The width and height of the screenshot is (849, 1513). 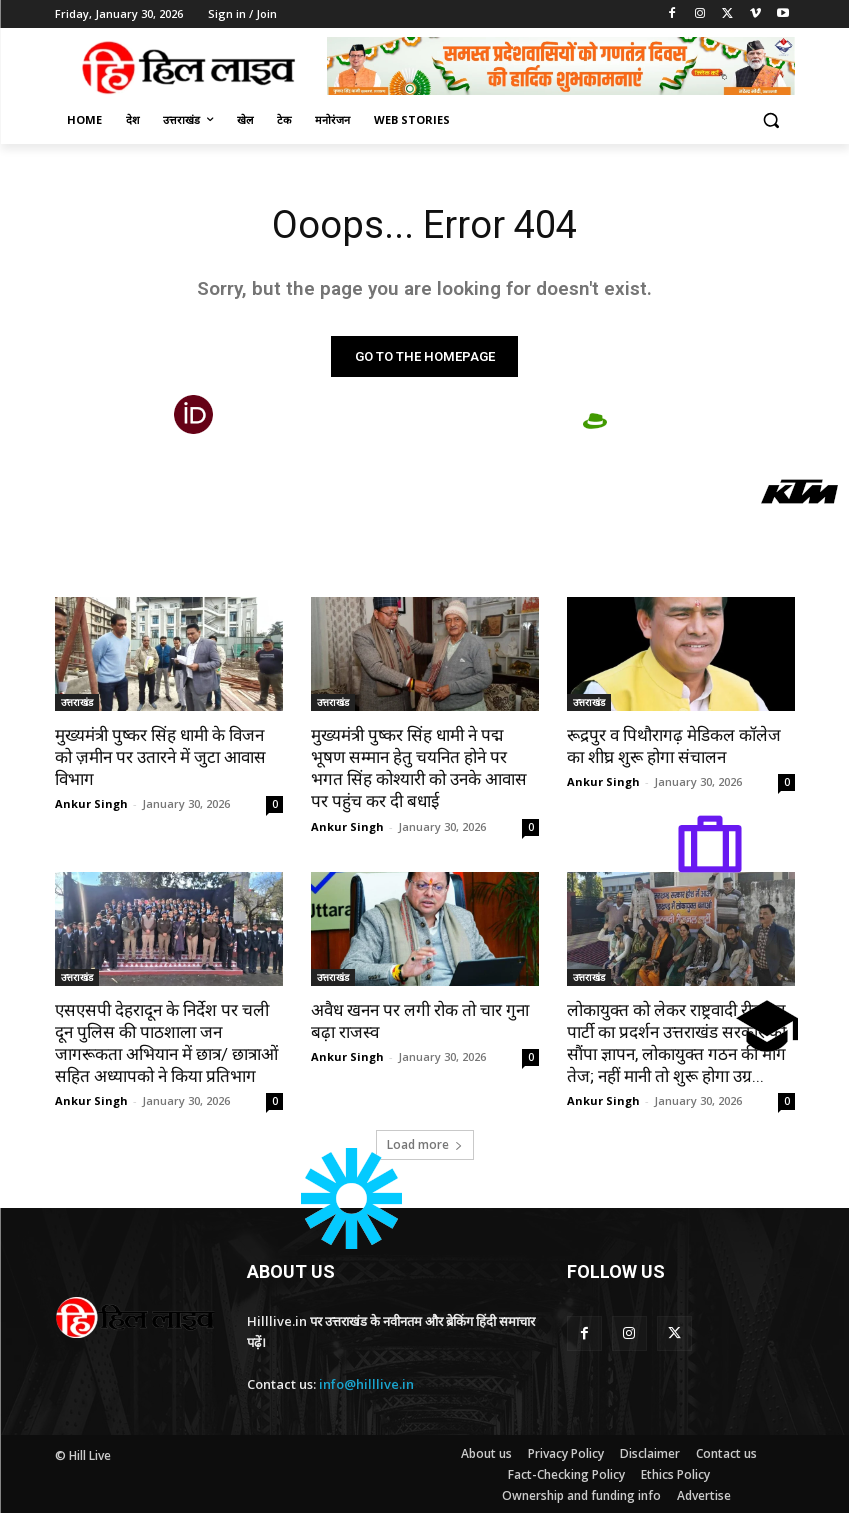 I want to click on link to your ORCID researcher profile, so click(x=193, y=414).